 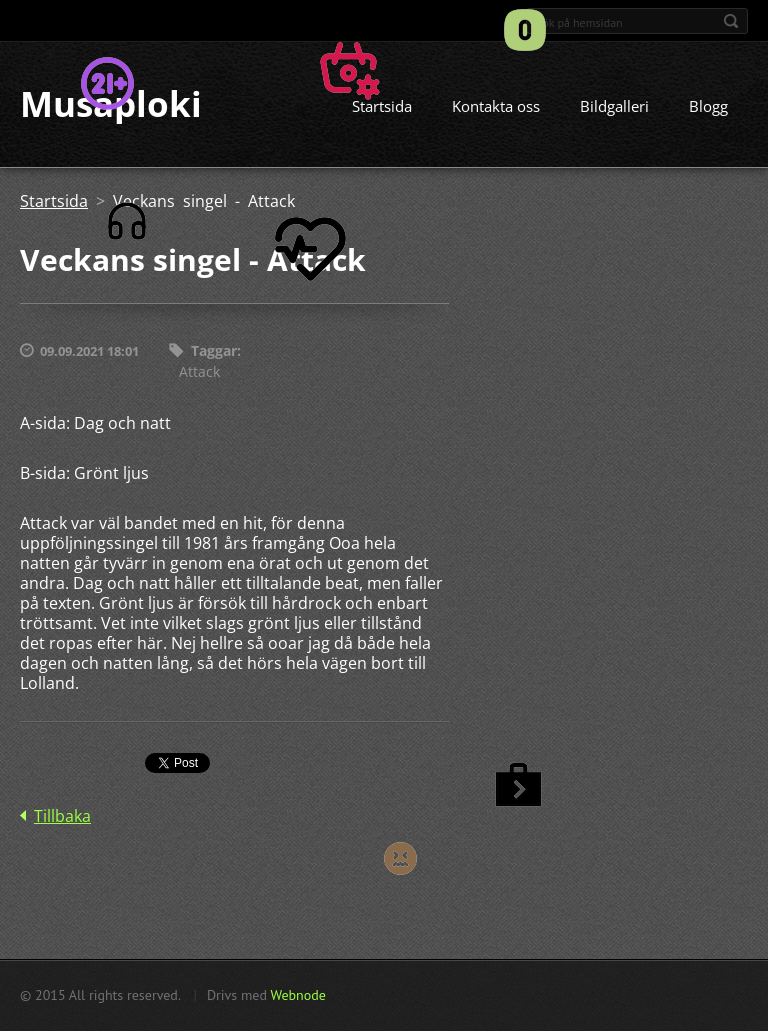 I want to click on express frustration or anger reaction, so click(x=400, y=858).